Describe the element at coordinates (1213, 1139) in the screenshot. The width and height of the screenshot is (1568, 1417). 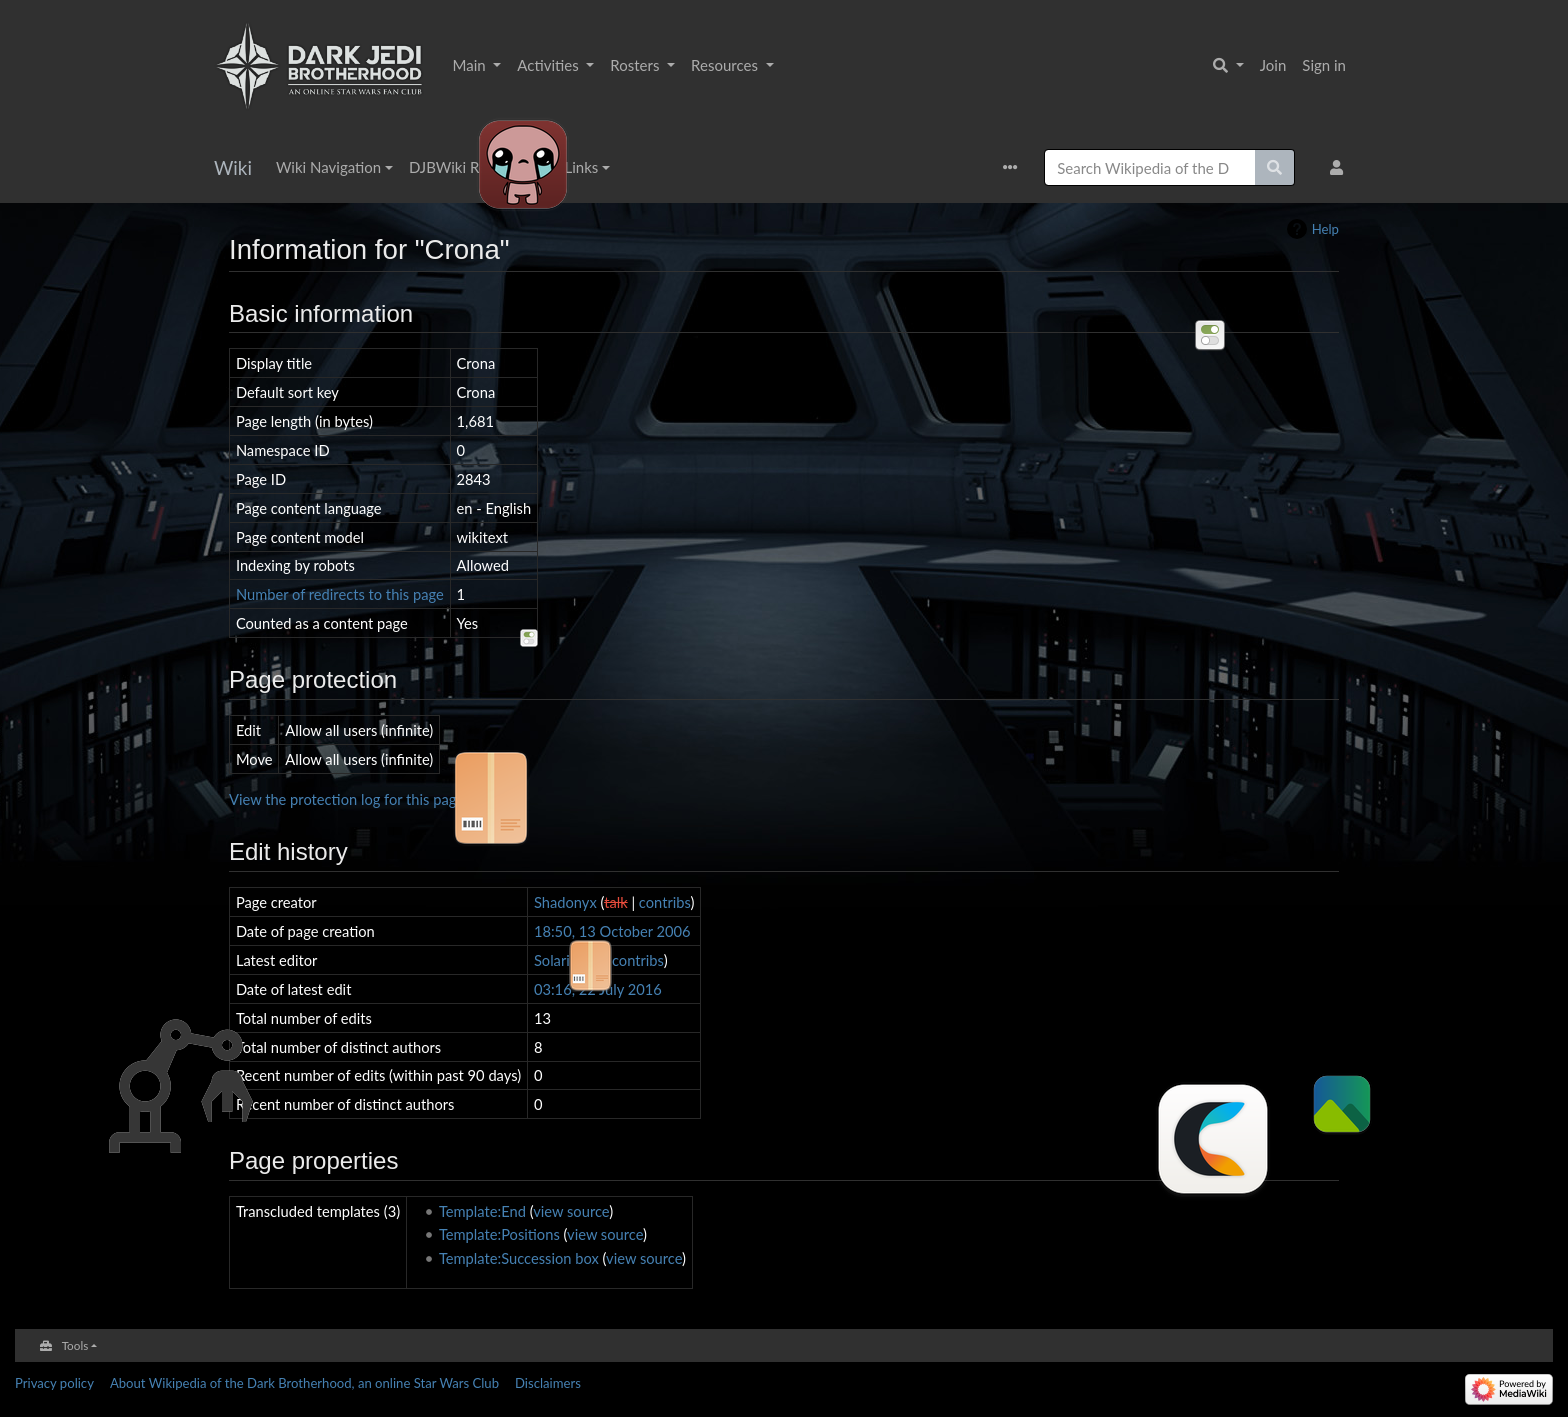
I see `open calligra gemini app` at that location.